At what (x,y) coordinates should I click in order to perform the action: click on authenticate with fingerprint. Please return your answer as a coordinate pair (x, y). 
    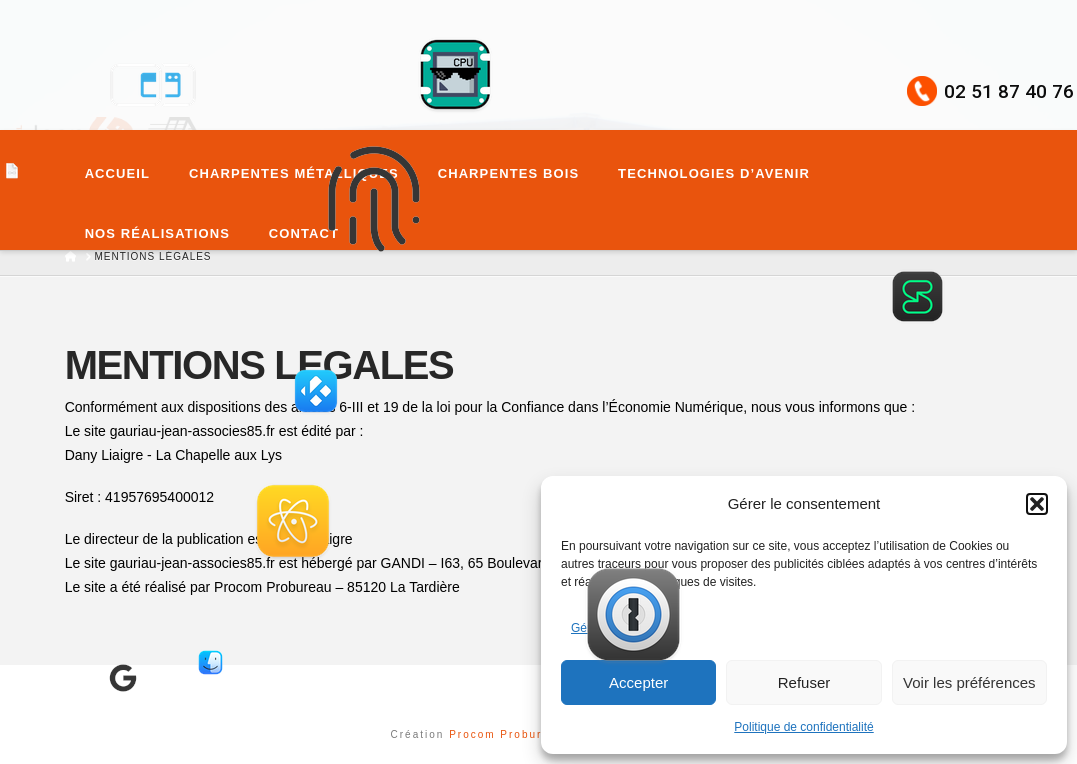
    Looking at the image, I should click on (374, 199).